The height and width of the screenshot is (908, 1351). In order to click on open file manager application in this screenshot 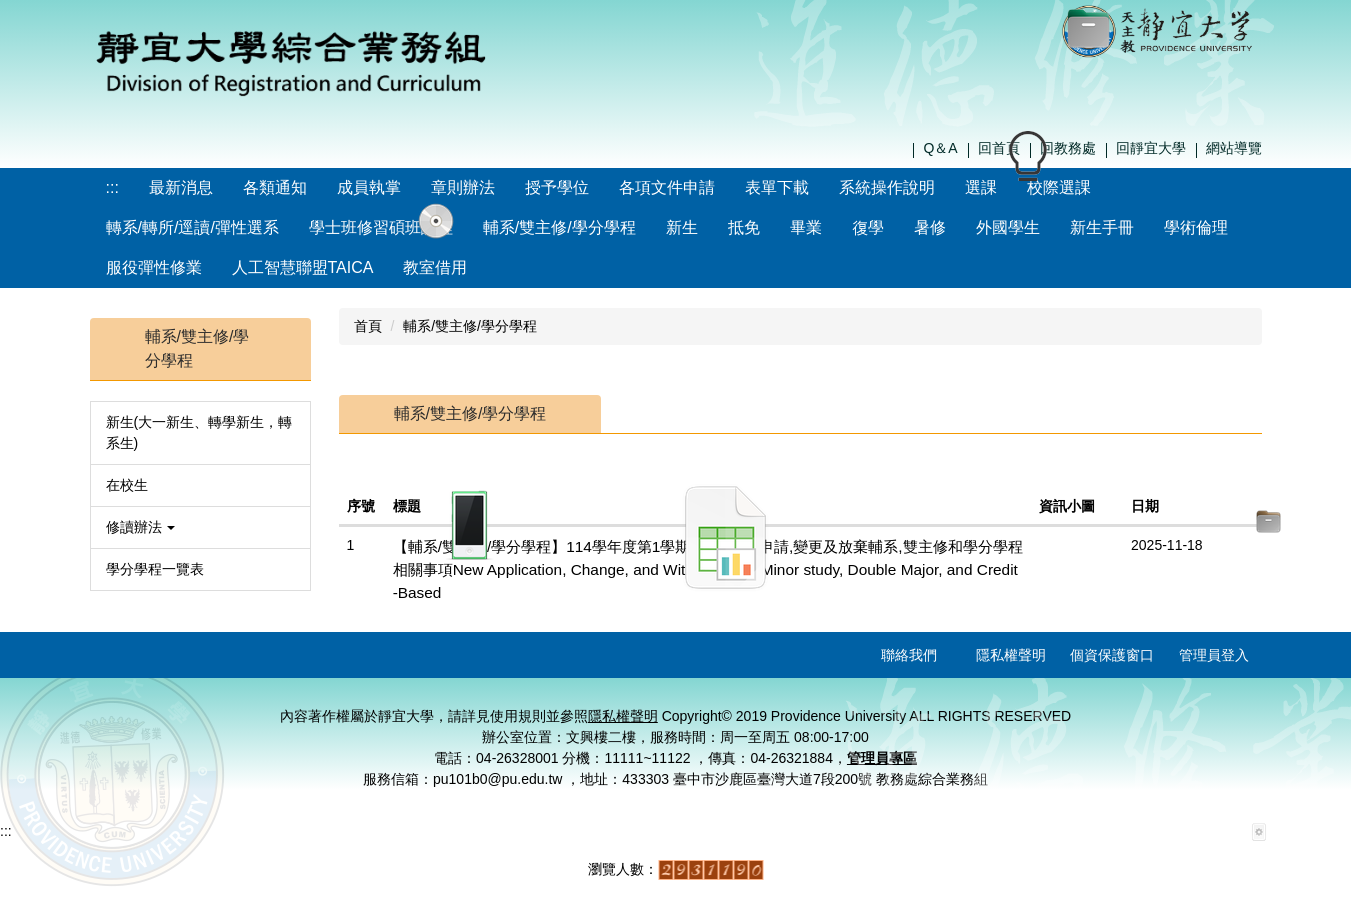, I will do `click(1268, 521)`.